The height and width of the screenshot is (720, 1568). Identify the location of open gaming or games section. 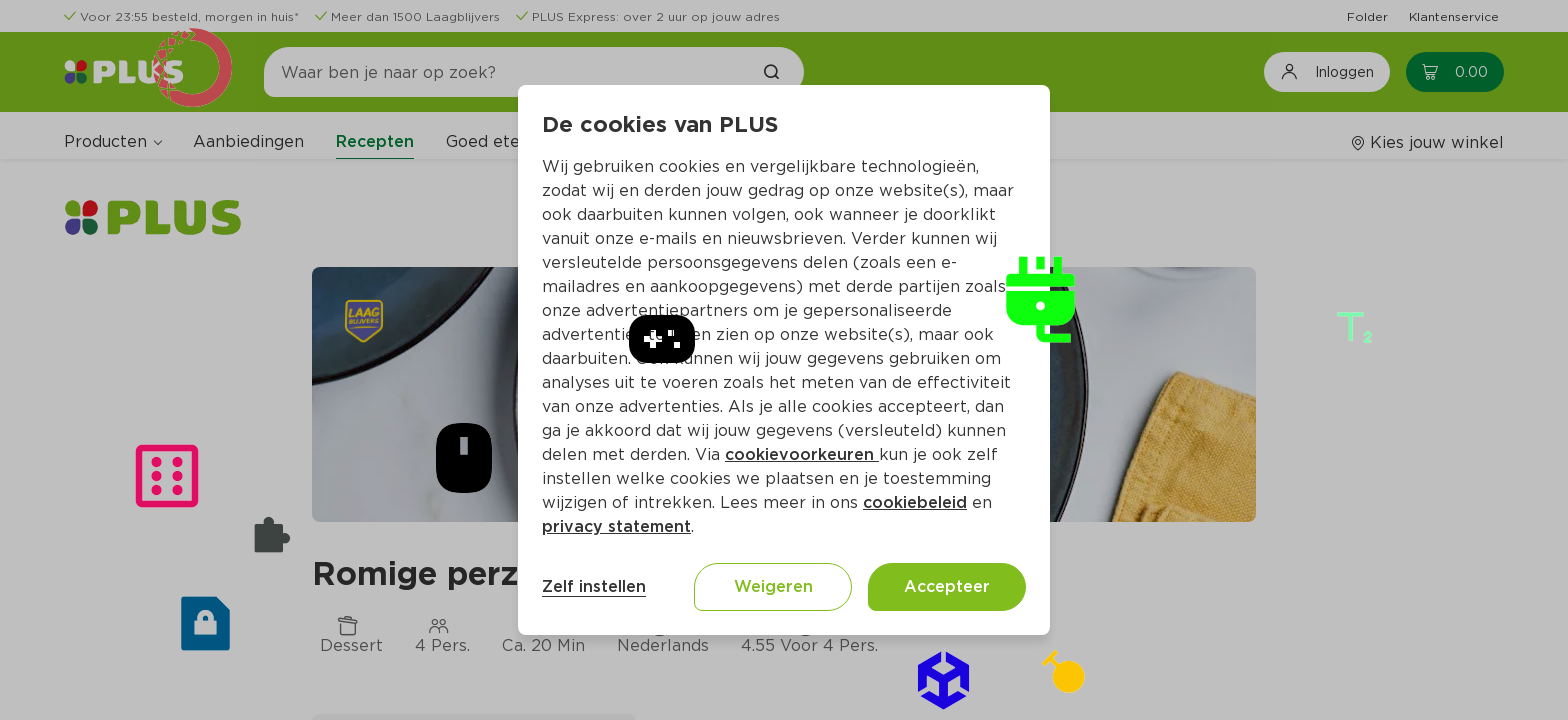
(662, 339).